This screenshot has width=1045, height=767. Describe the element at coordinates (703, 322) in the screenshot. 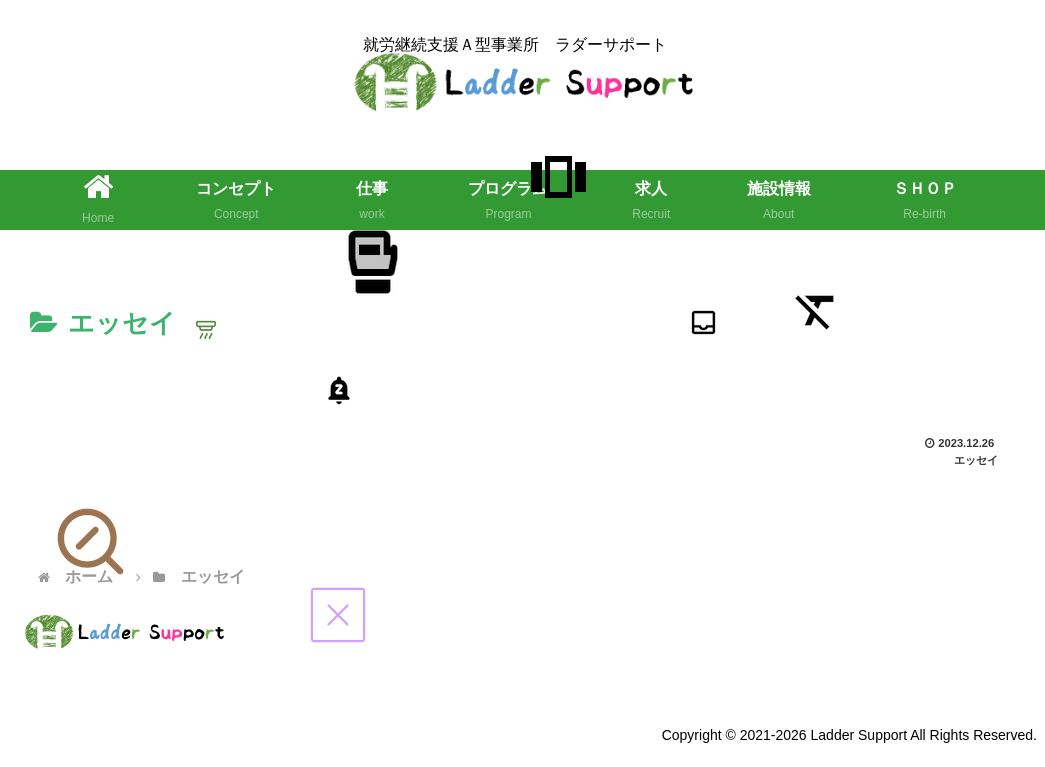

I see `access your inbox` at that location.